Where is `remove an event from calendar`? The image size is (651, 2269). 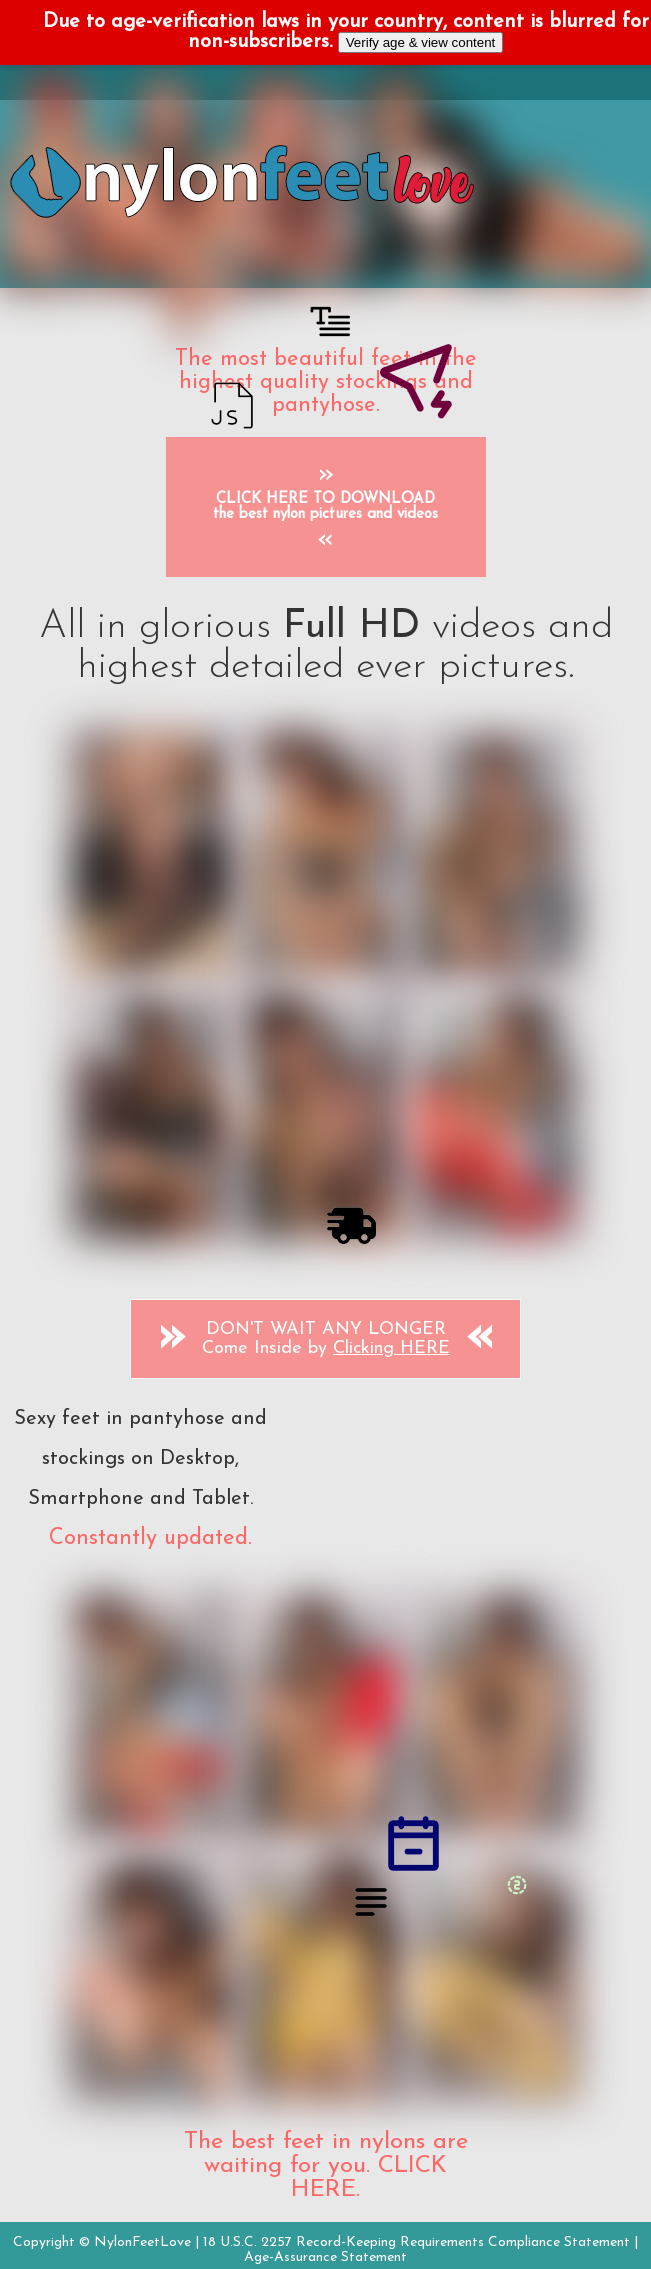
remove an event from calendar is located at coordinates (413, 1845).